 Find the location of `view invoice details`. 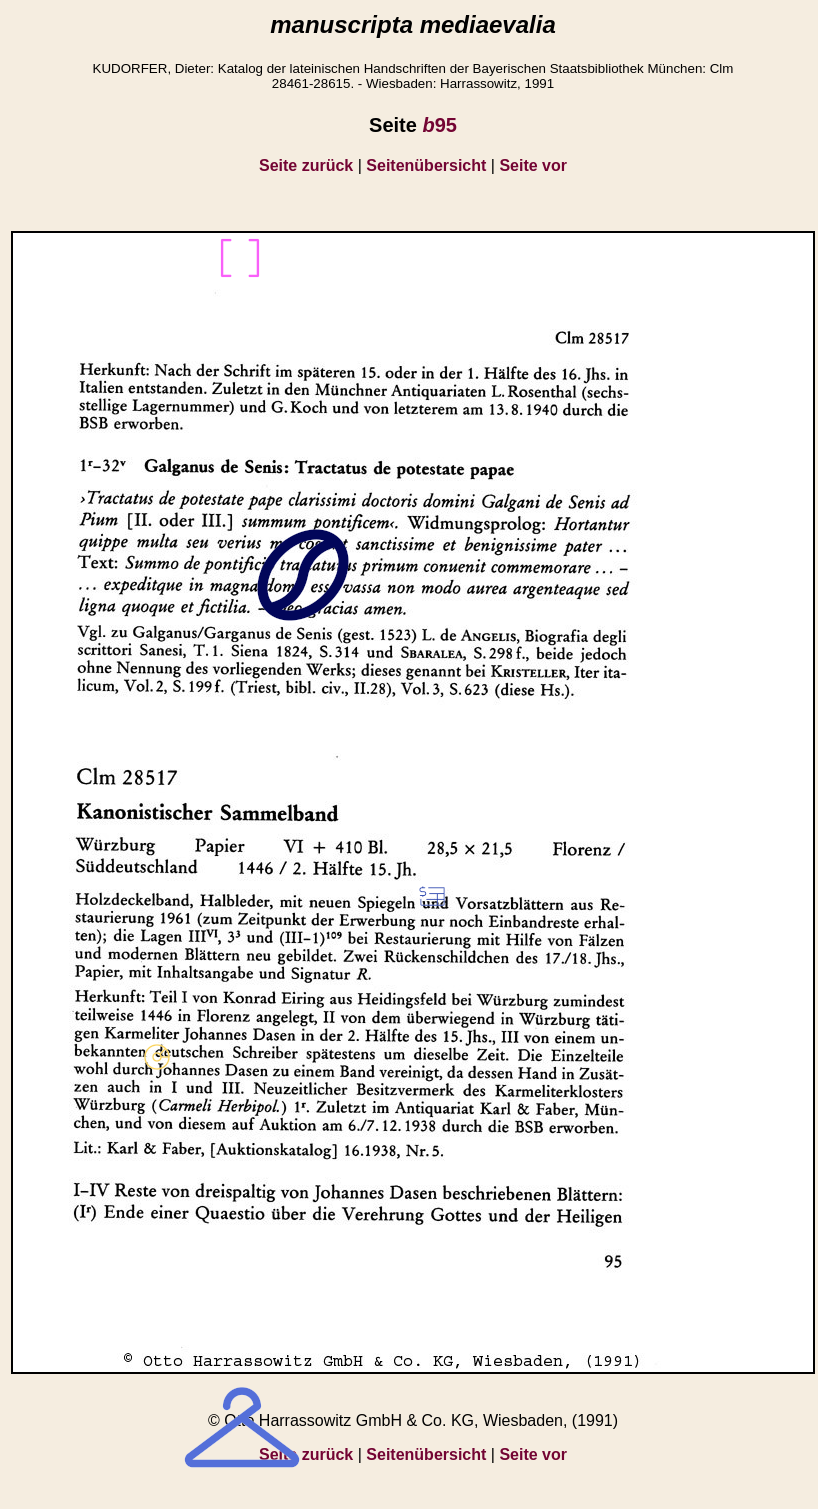

view invoice details is located at coordinates (432, 896).